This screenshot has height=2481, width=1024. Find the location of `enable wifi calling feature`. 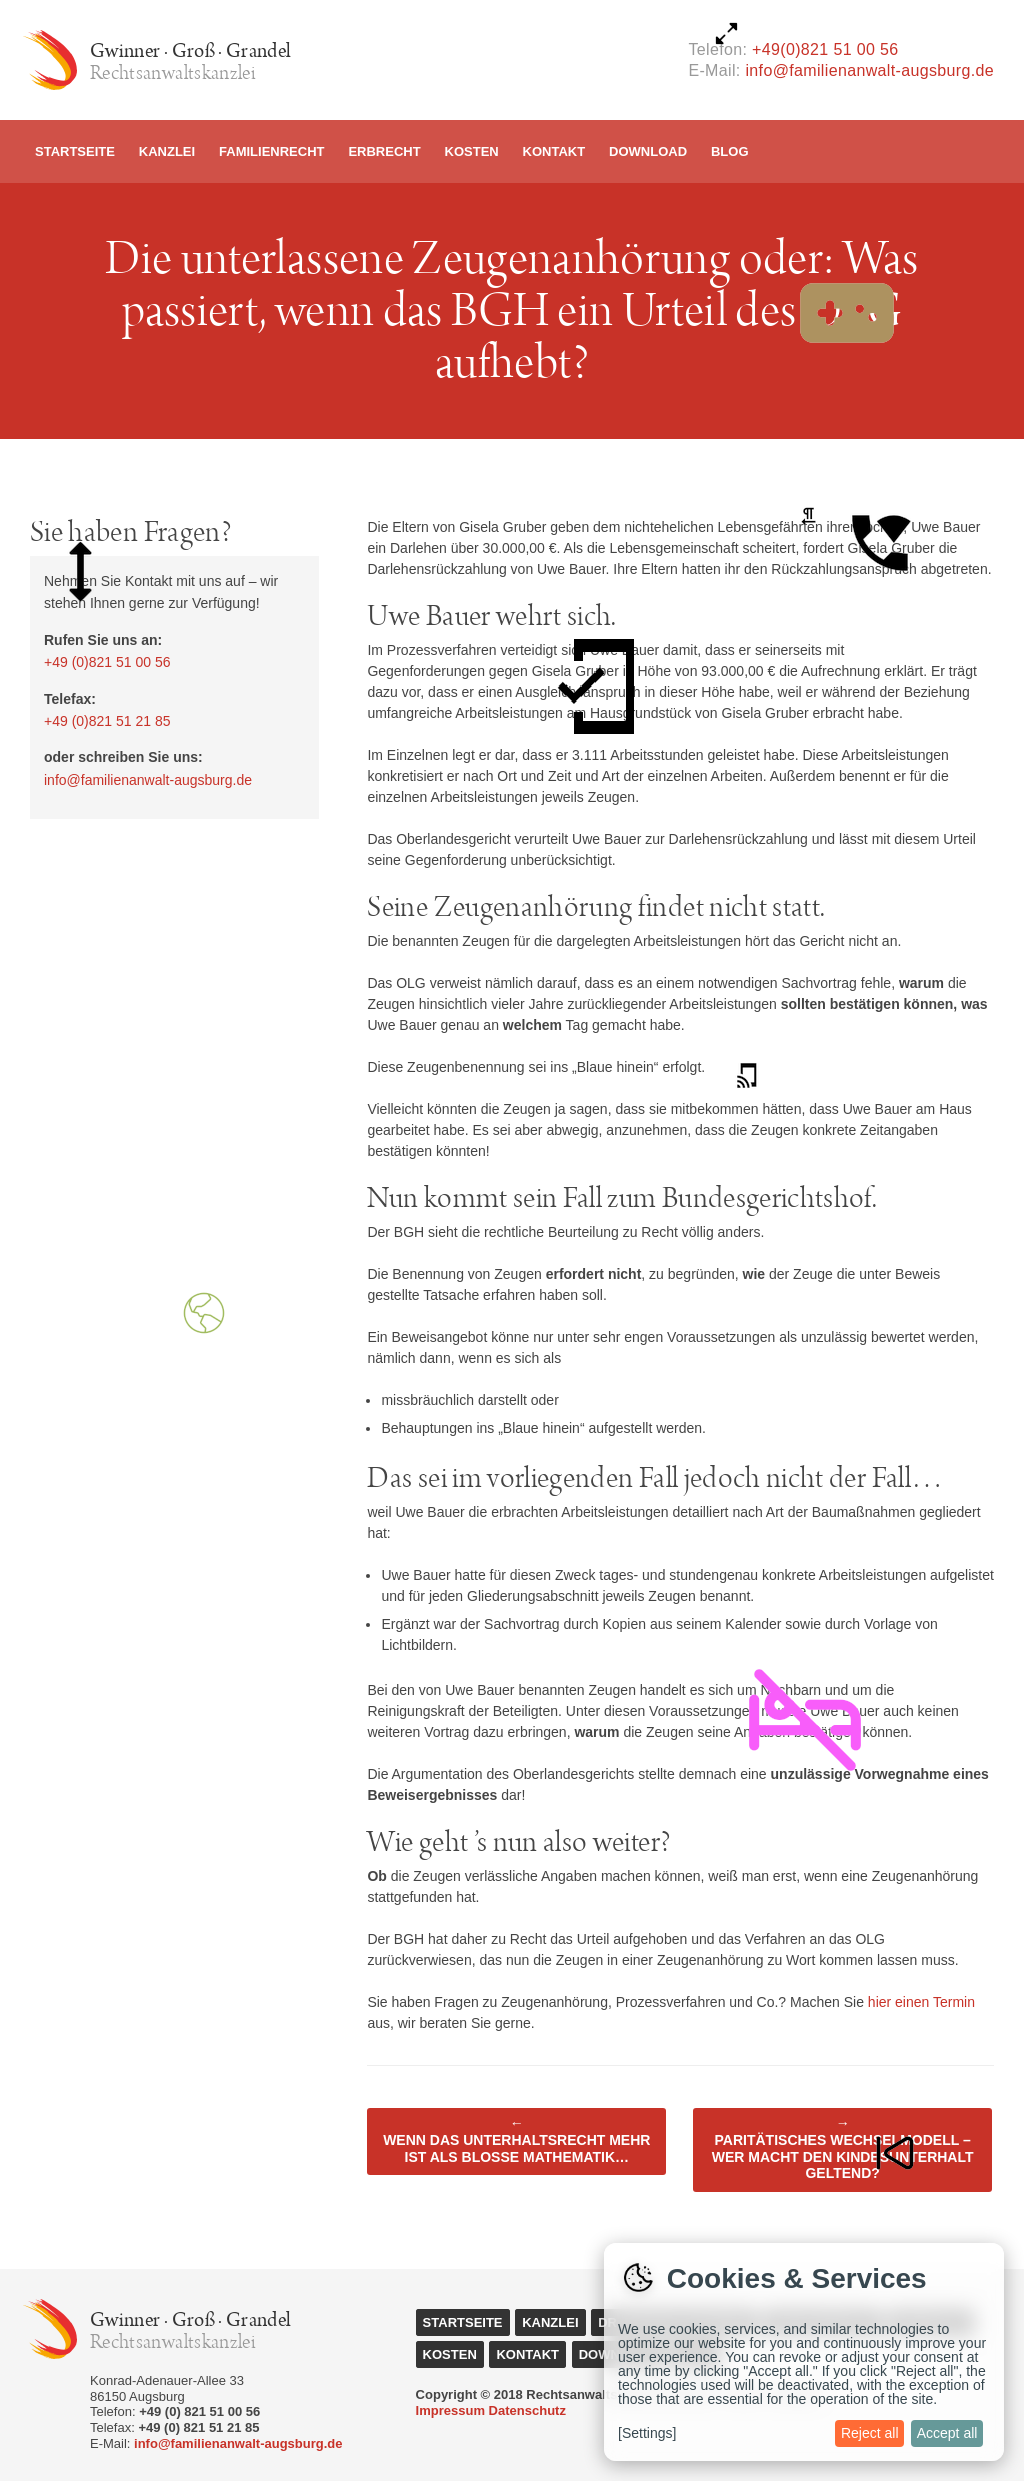

enable wifi calling feature is located at coordinates (880, 543).